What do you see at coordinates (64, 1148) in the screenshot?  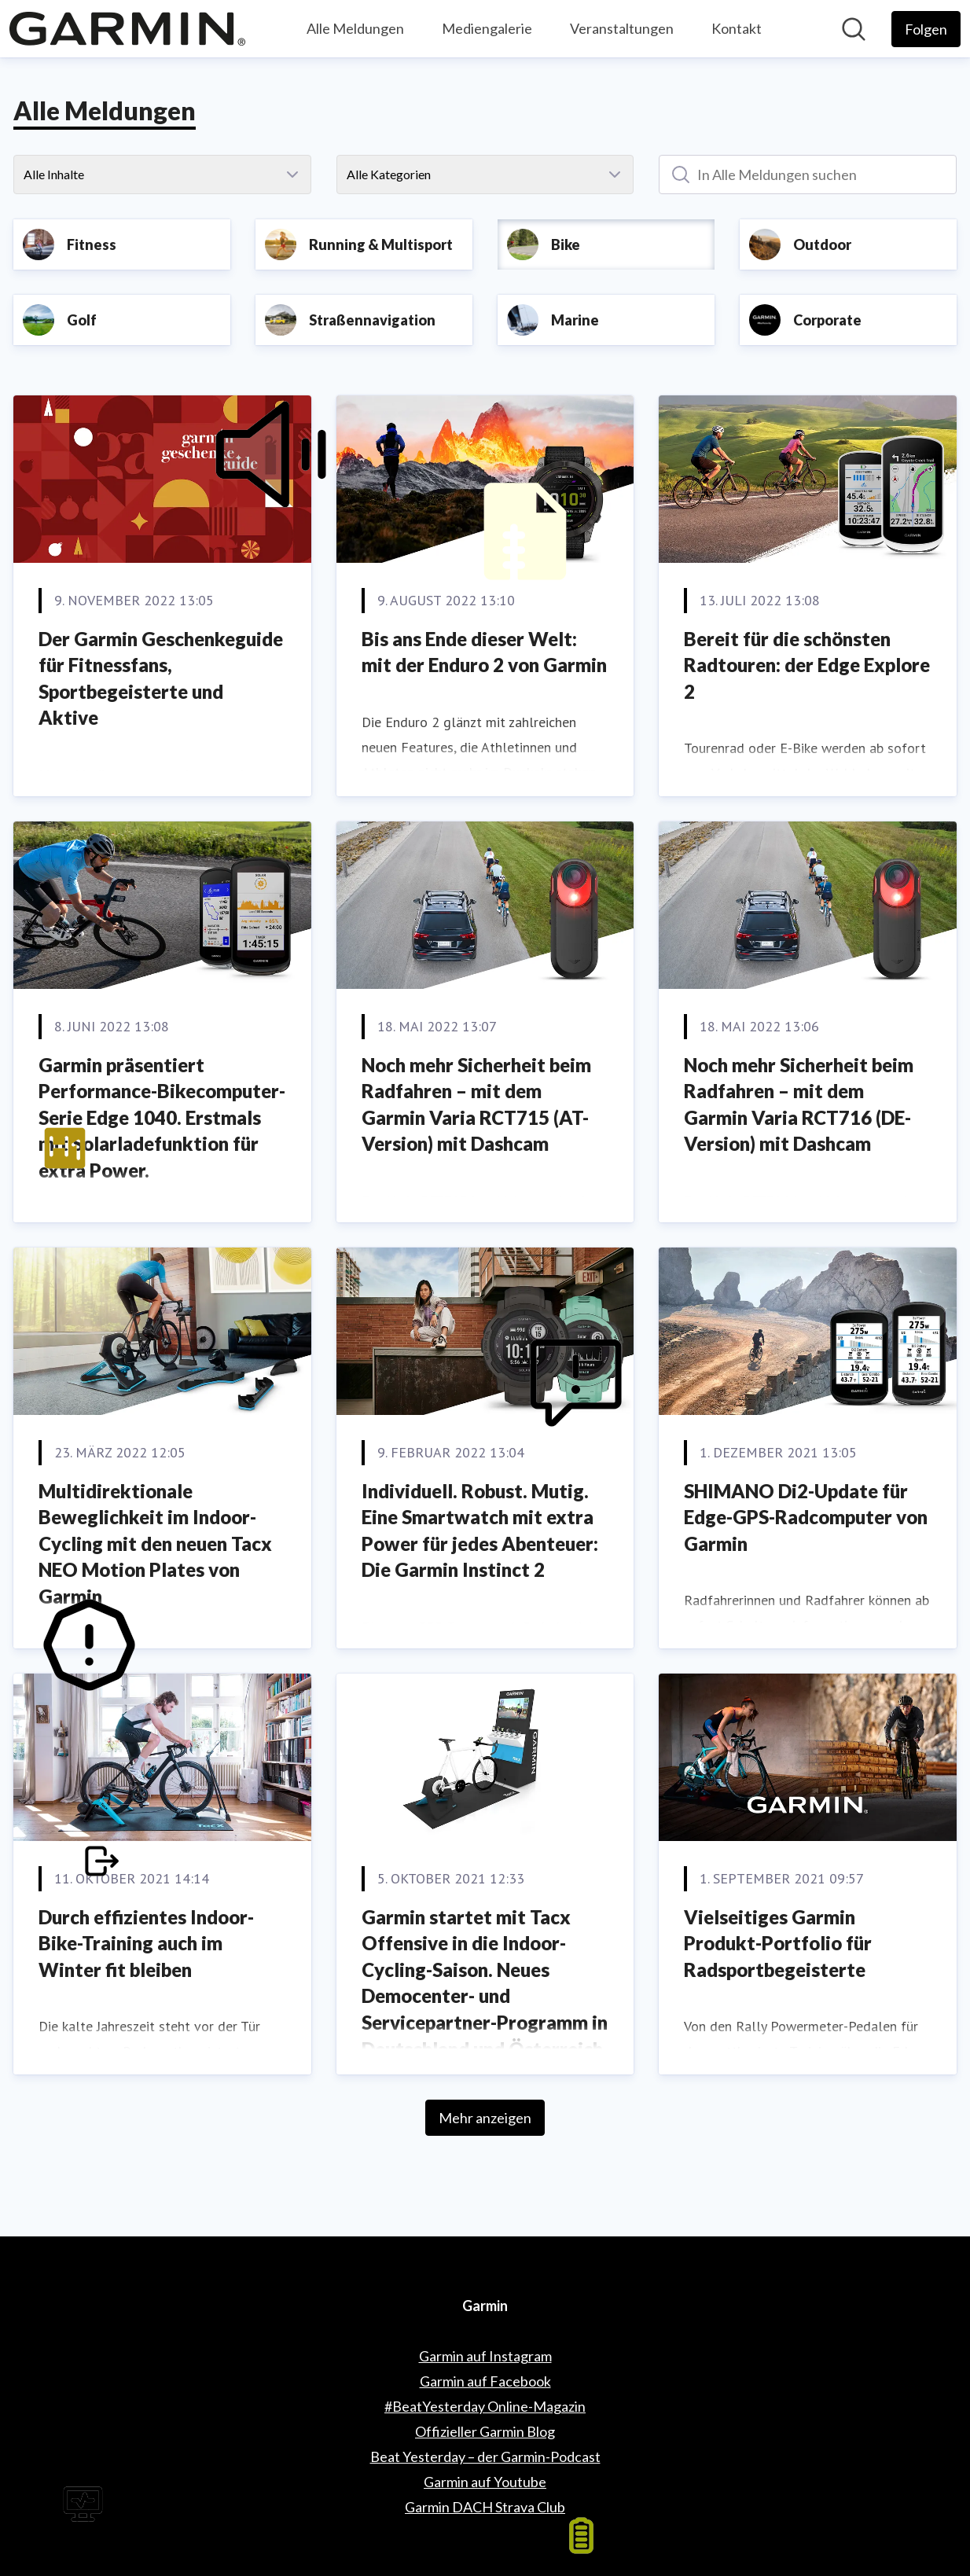 I see `format text as heading level 1` at bounding box center [64, 1148].